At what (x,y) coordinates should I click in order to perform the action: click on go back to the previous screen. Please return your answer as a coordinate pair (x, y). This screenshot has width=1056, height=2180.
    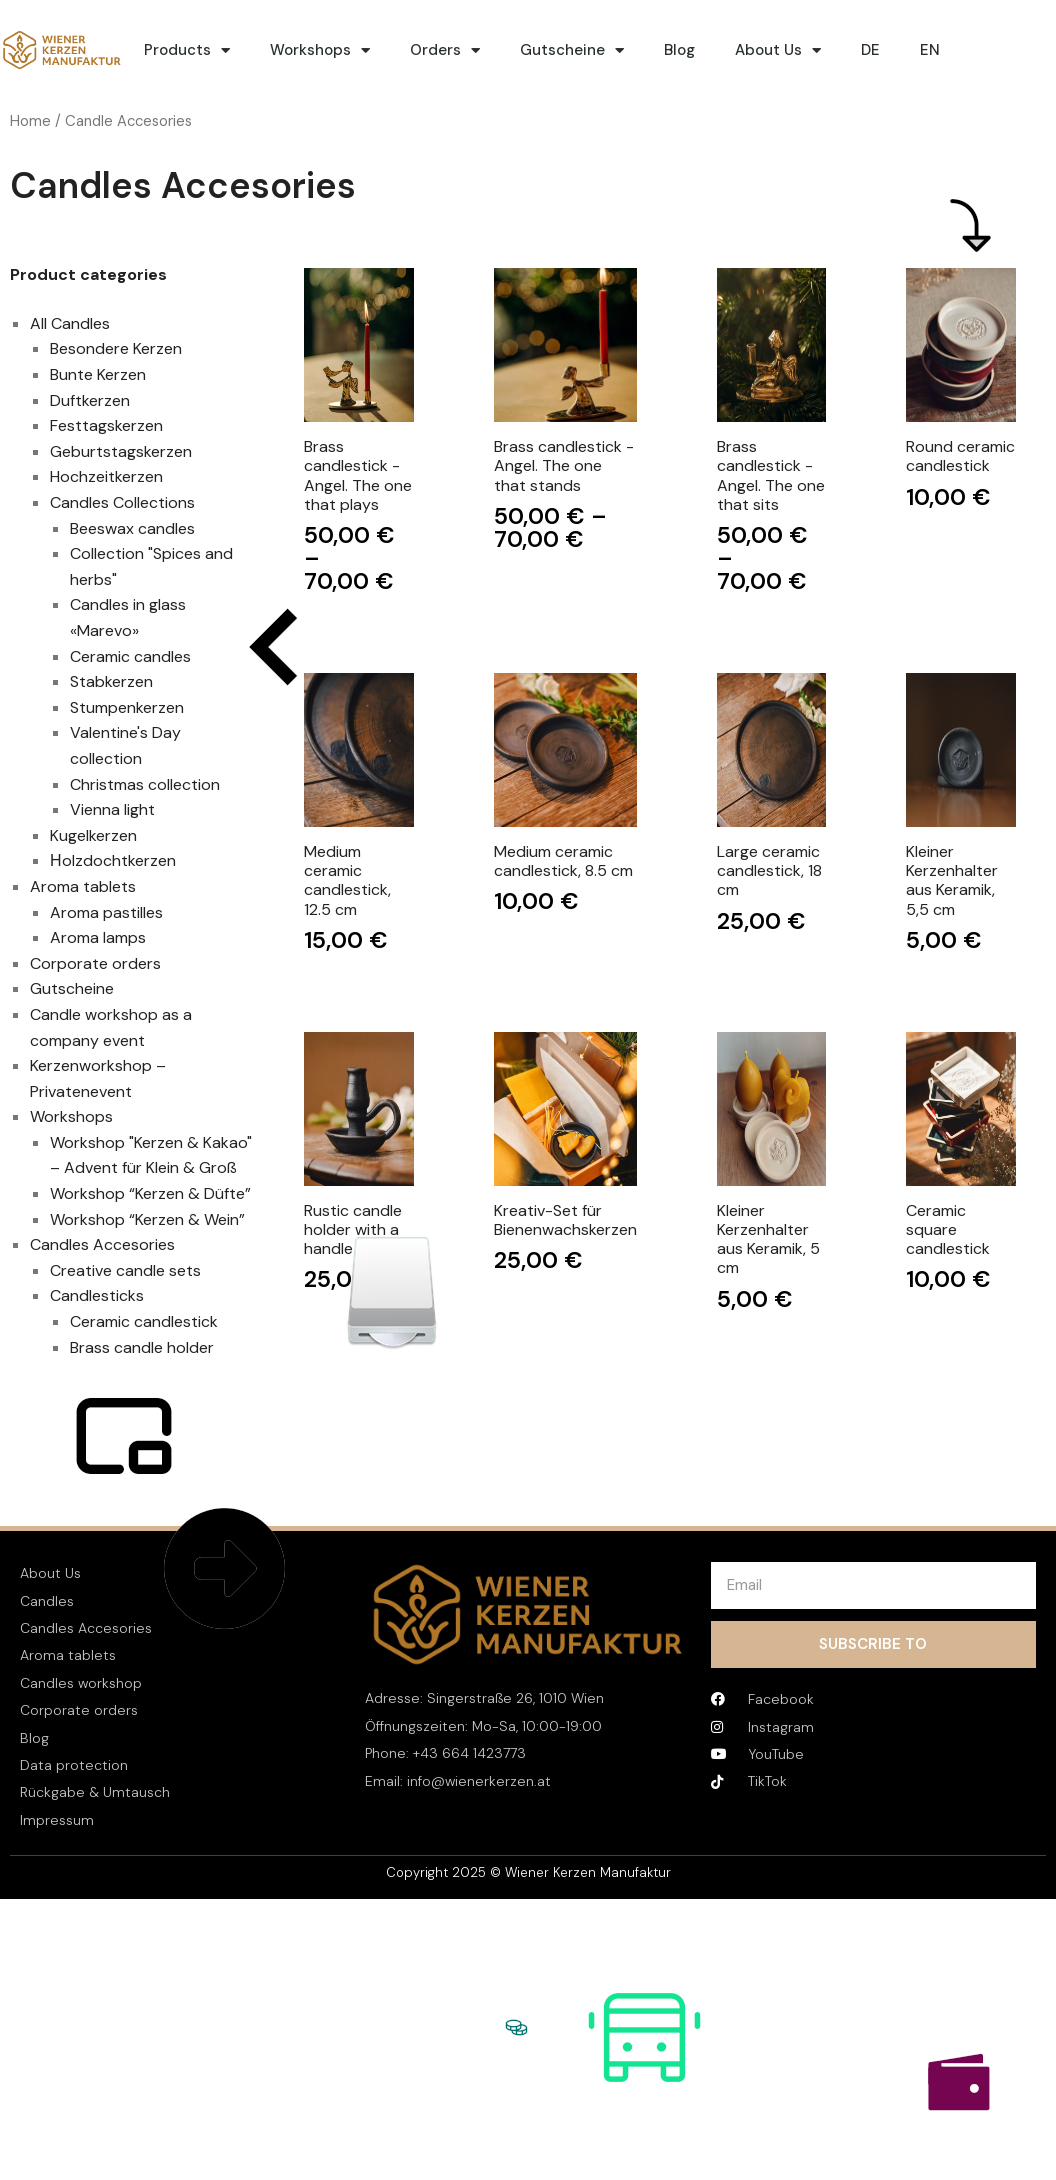
    Looking at the image, I should click on (274, 647).